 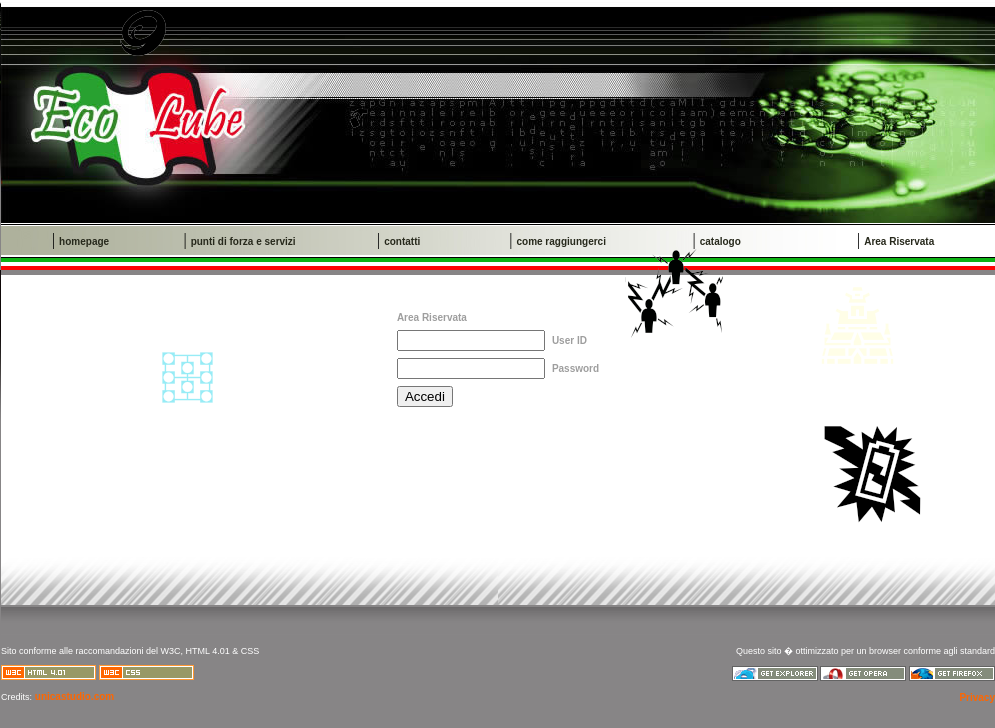 What do you see at coordinates (143, 33) in the screenshot?
I see `indicates a wind or air-based ability` at bounding box center [143, 33].